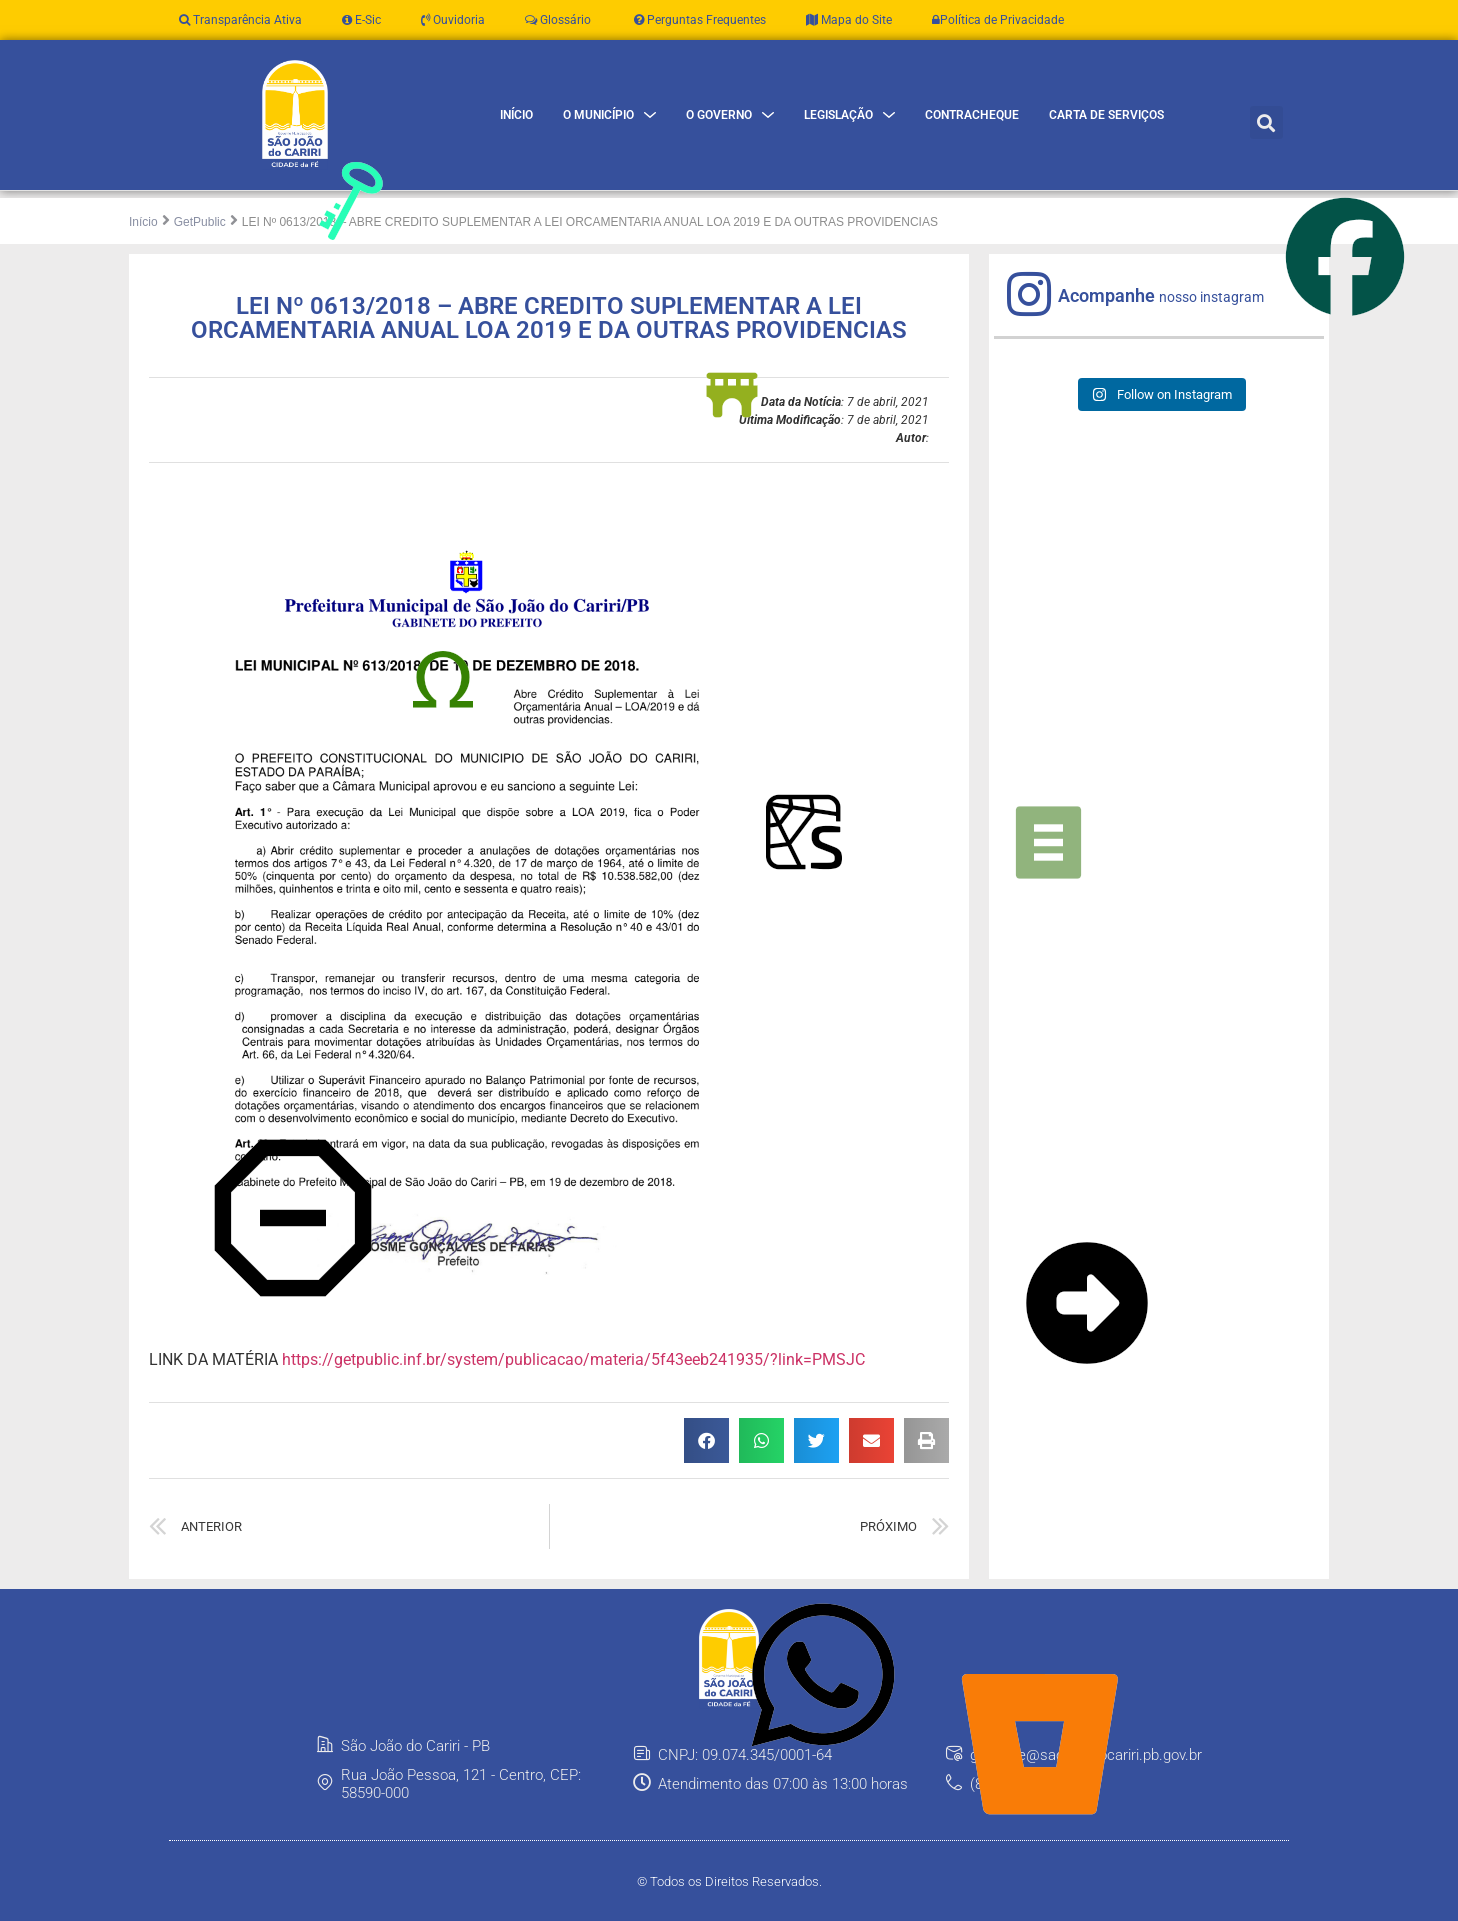  What do you see at coordinates (1048, 842) in the screenshot?
I see `view document list` at bounding box center [1048, 842].